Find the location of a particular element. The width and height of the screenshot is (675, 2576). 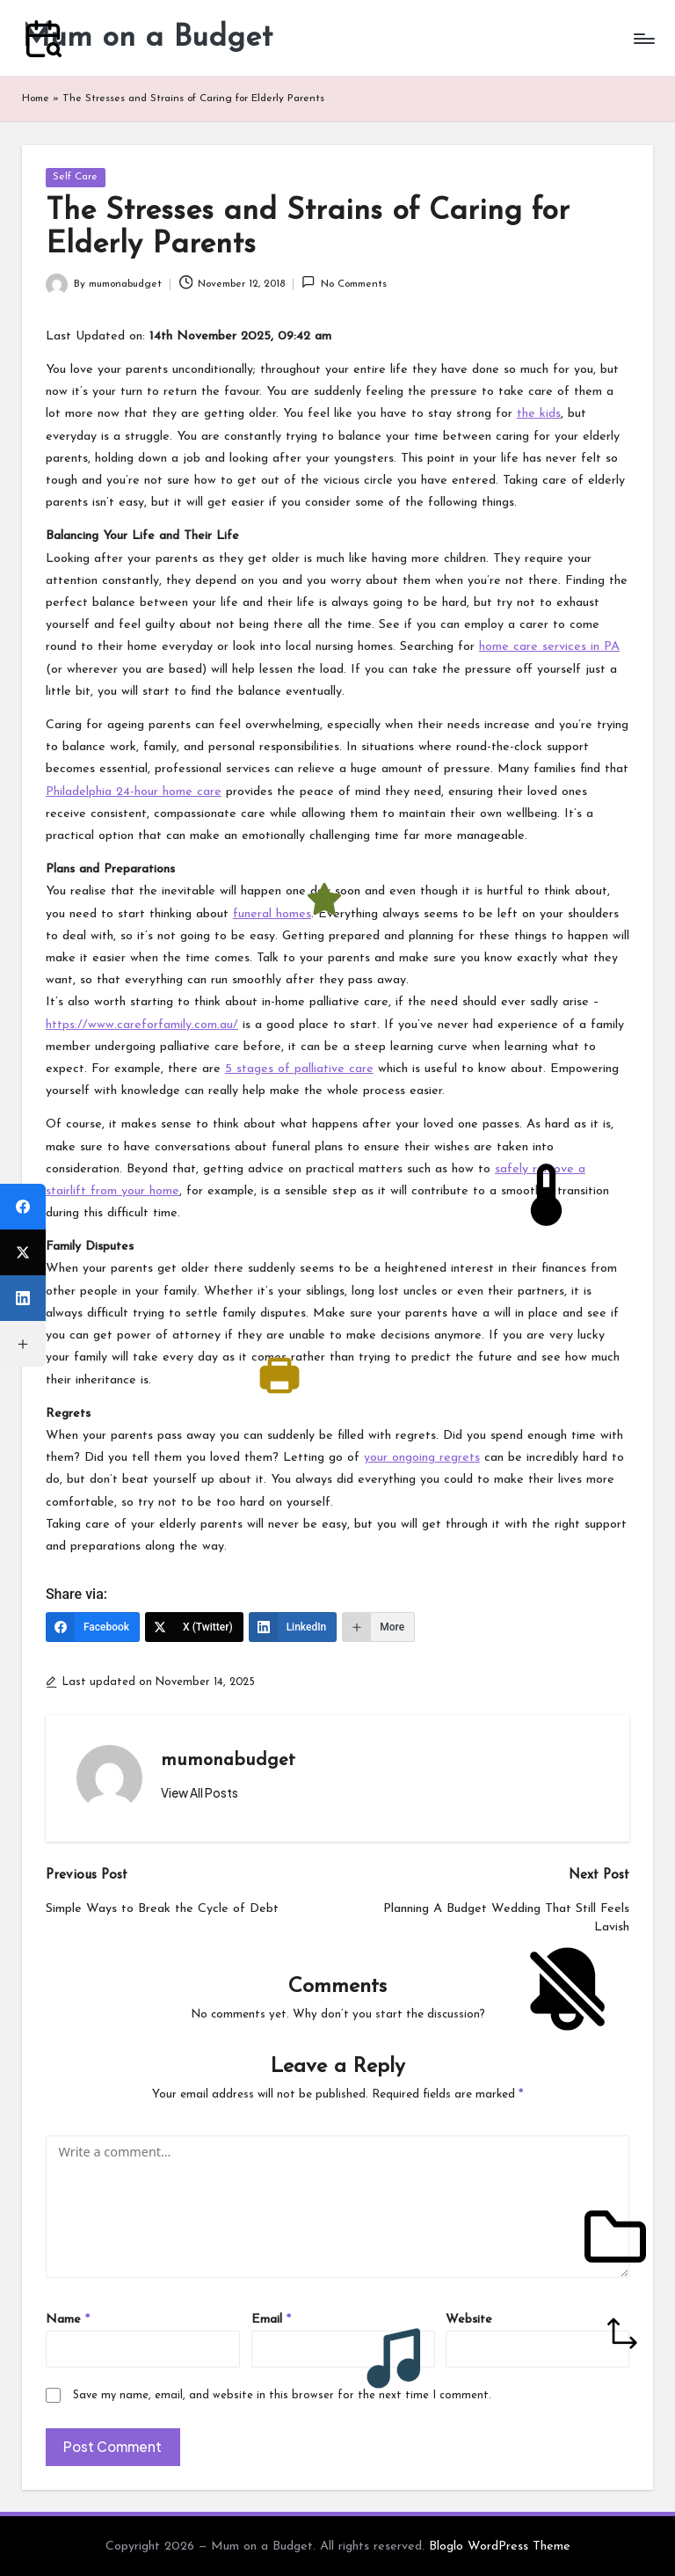

open file folder is located at coordinates (615, 2237).